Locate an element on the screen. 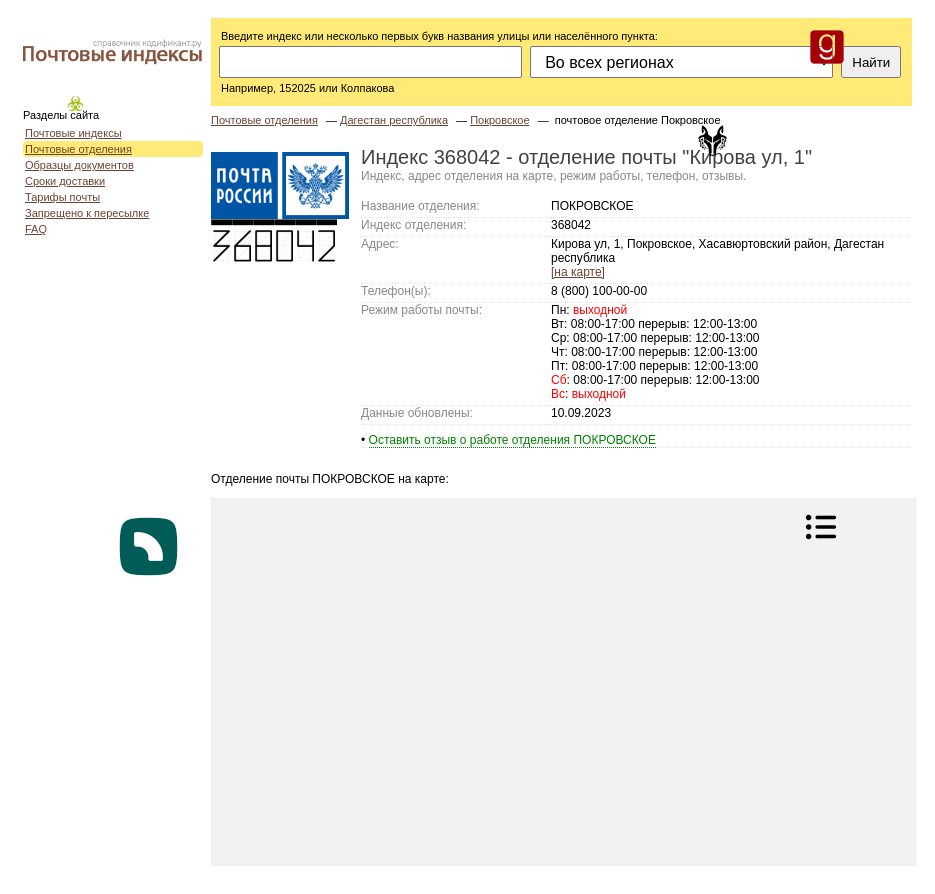 This screenshot has height=894, width=935. open the goodreads app is located at coordinates (827, 47).